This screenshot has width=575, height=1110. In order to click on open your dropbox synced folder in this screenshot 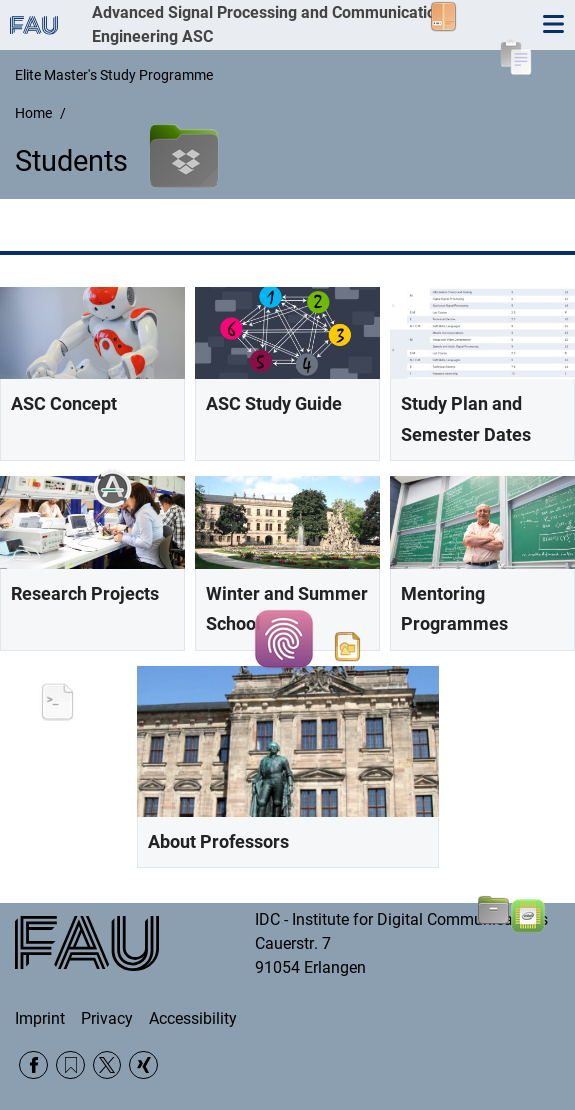, I will do `click(184, 156)`.